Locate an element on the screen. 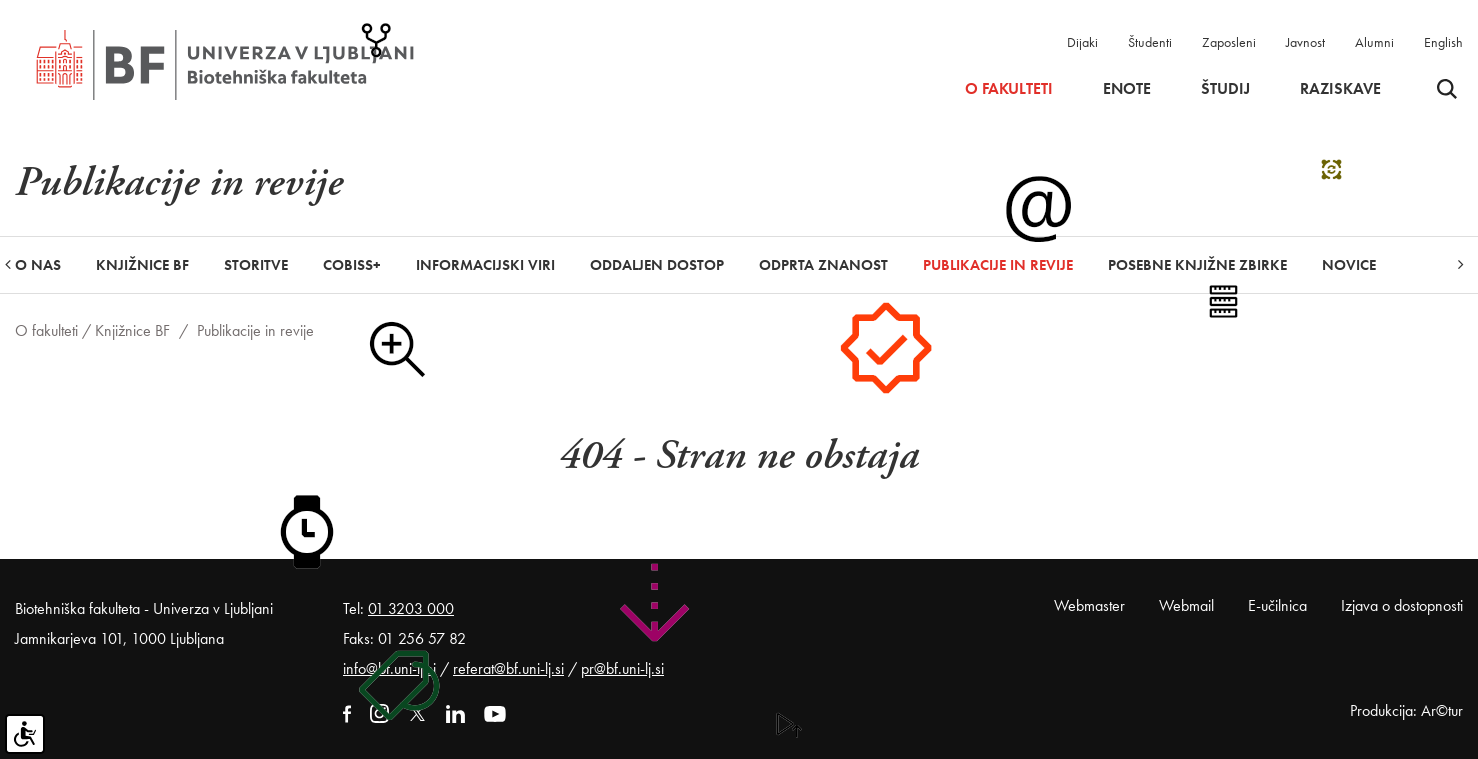 This screenshot has width=1478, height=759. fetch changes from a remote git repository is located at coordinates (651, 602).